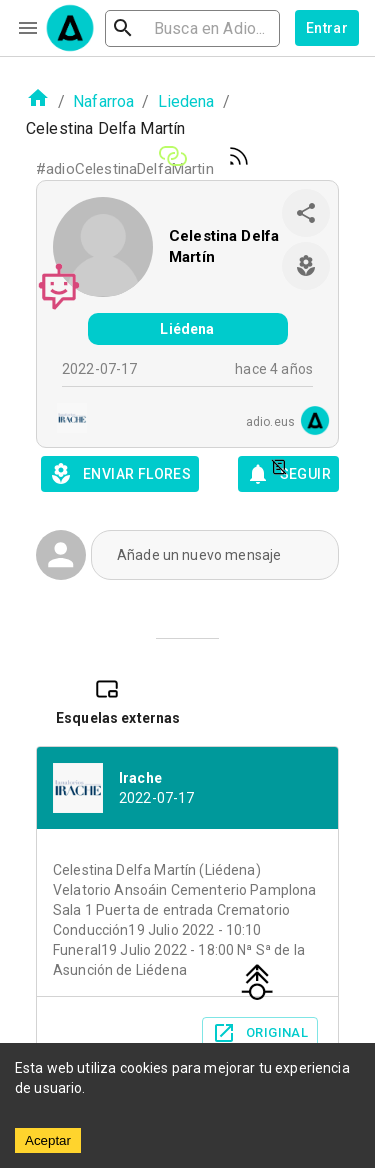  What do you see at coordinates (59, 287) in the screenshot?
I see `access chatbot or automated assistant` at bounding box center [59, 287].